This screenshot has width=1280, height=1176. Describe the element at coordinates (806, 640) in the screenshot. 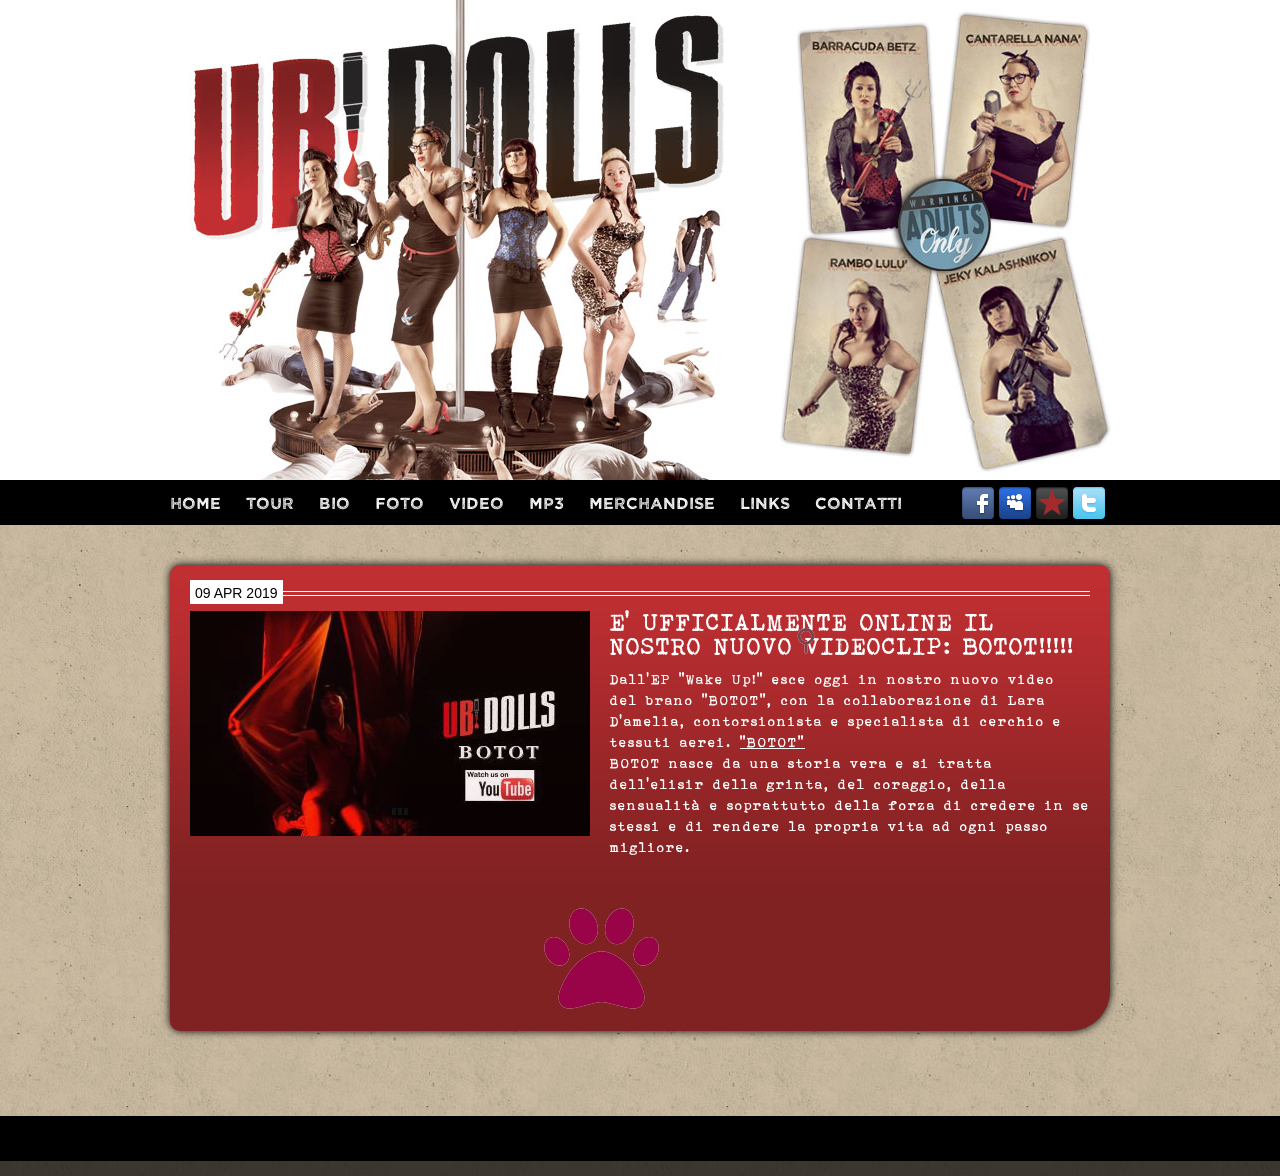

I see `indicates gender-neutral or non-binary option` at that location.